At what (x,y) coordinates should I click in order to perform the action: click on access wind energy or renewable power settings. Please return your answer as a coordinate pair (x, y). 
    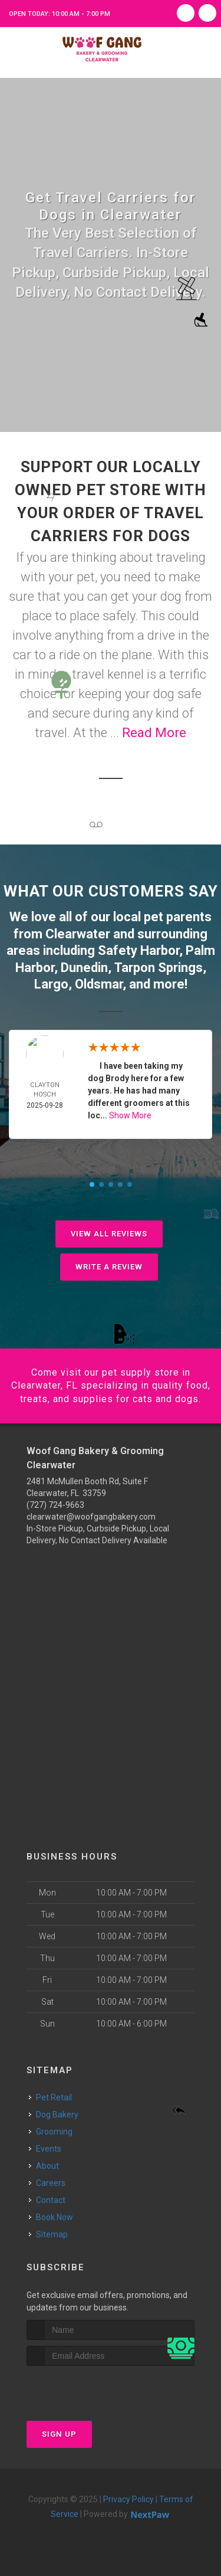
    Looking at the image, I should click on (186, 289).